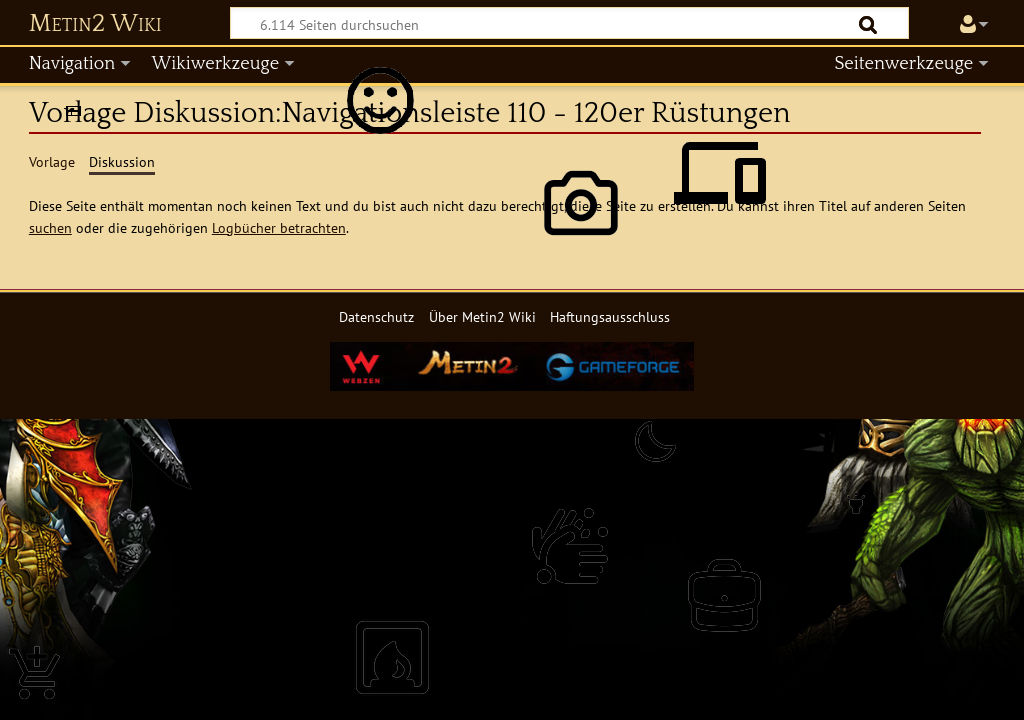 The image size is (1024, 720). What do you see at coordinates (720, 173) in the screenshot?
I see `link or sync devices together` at bounding box center [720, 173].